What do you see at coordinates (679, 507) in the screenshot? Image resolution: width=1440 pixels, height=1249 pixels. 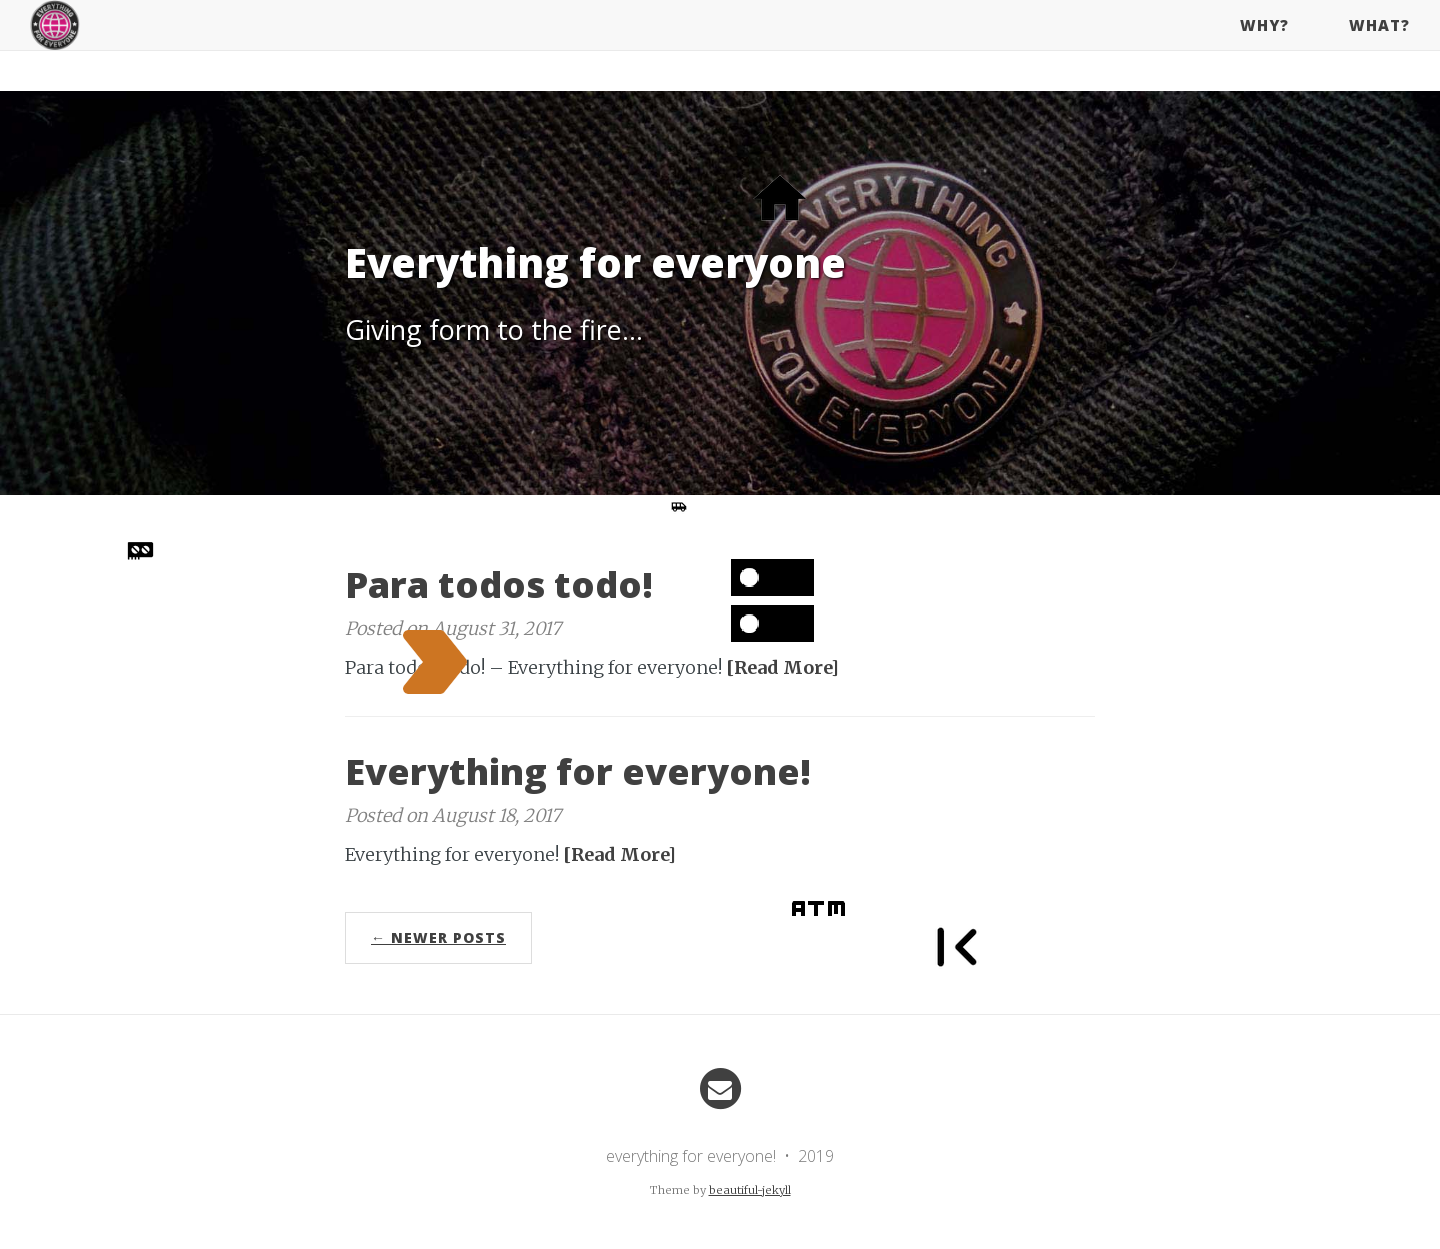 I see `access airport shuttle services` at bounding box center [679, 507].